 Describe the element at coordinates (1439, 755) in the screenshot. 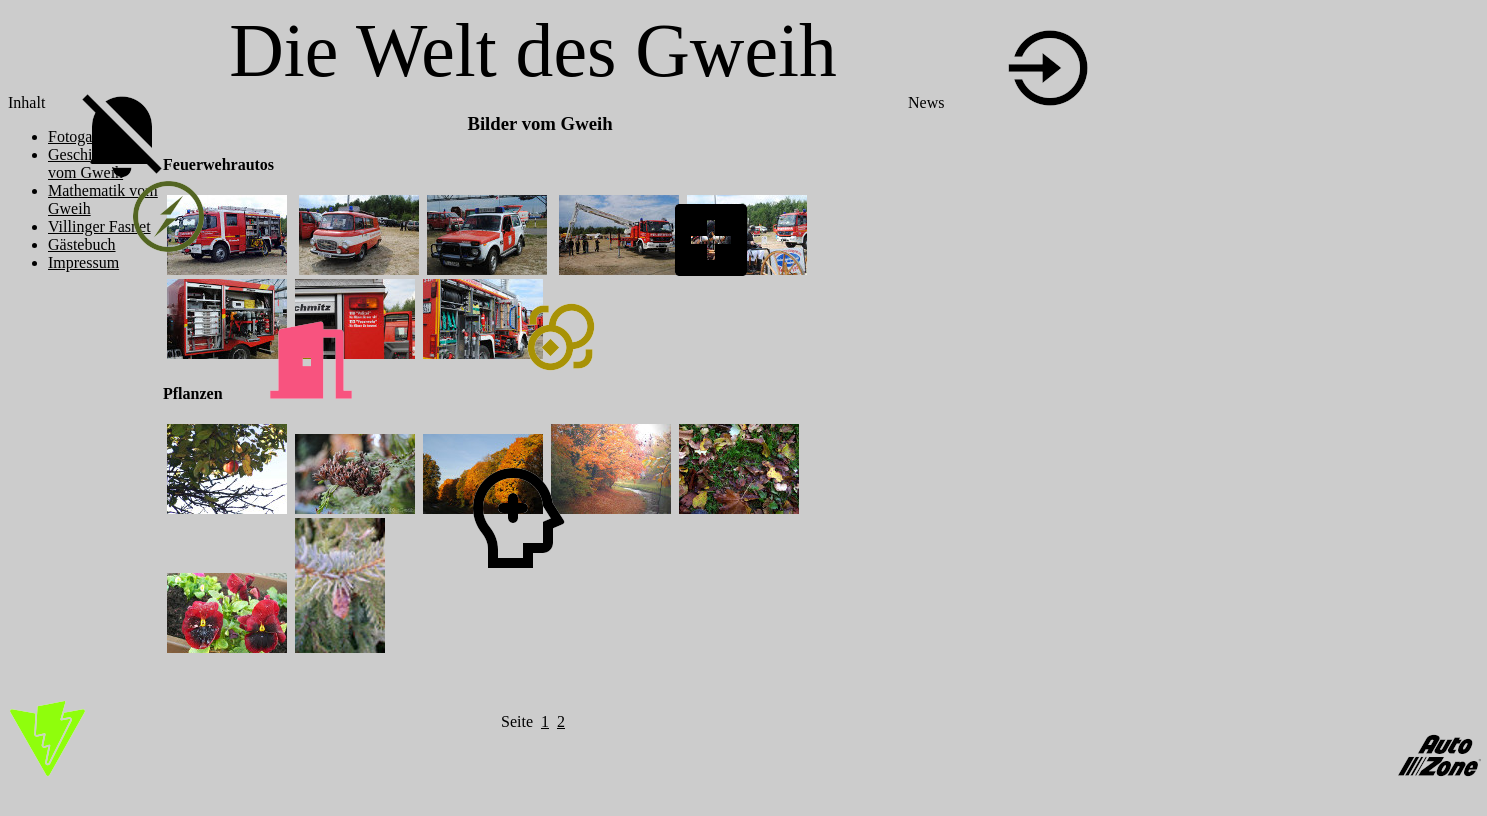

I see `visit the AutoZone website or app` at that location.